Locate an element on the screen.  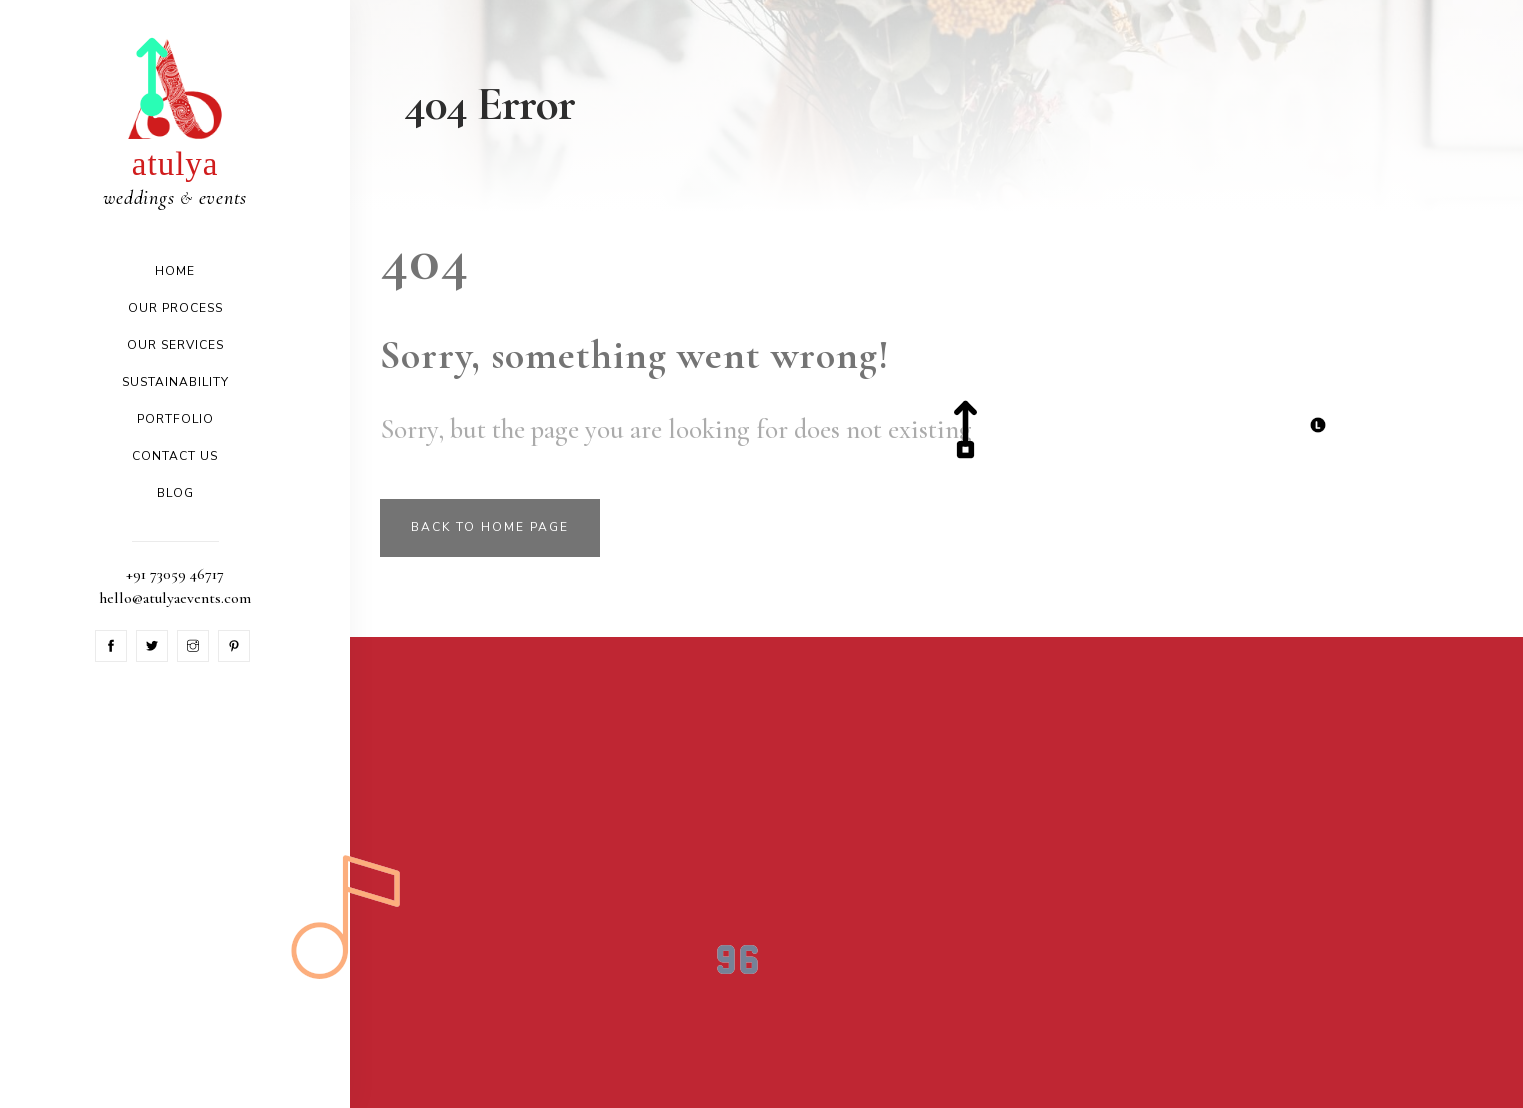
access music or audio player is located at coordinates (345, 914).